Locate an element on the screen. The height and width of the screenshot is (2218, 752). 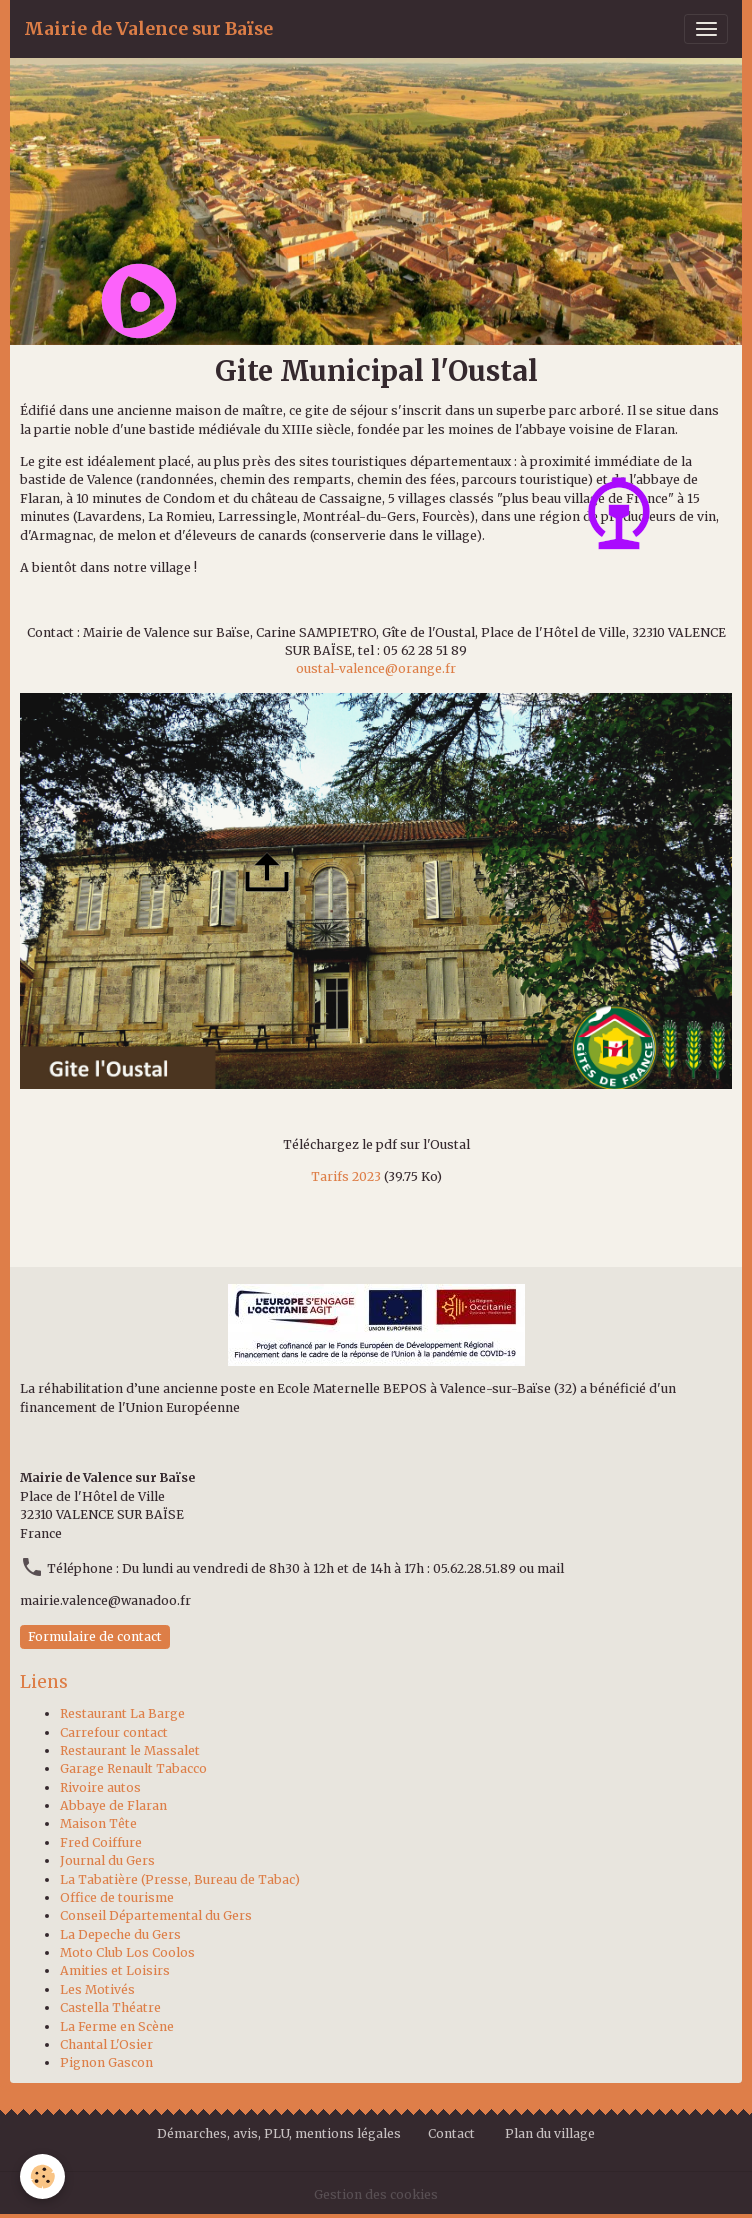
centercode brand logo is located at coordinates (139, 301).